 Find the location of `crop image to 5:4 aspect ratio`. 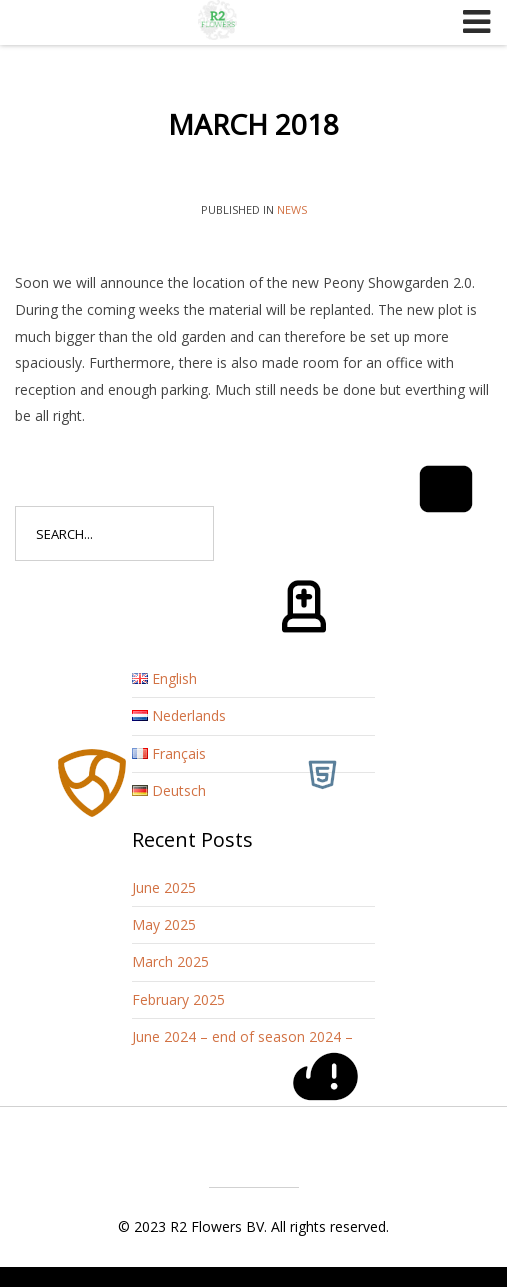

crop image to 5:4 aspect ratio is located at coordinates (446, 489).